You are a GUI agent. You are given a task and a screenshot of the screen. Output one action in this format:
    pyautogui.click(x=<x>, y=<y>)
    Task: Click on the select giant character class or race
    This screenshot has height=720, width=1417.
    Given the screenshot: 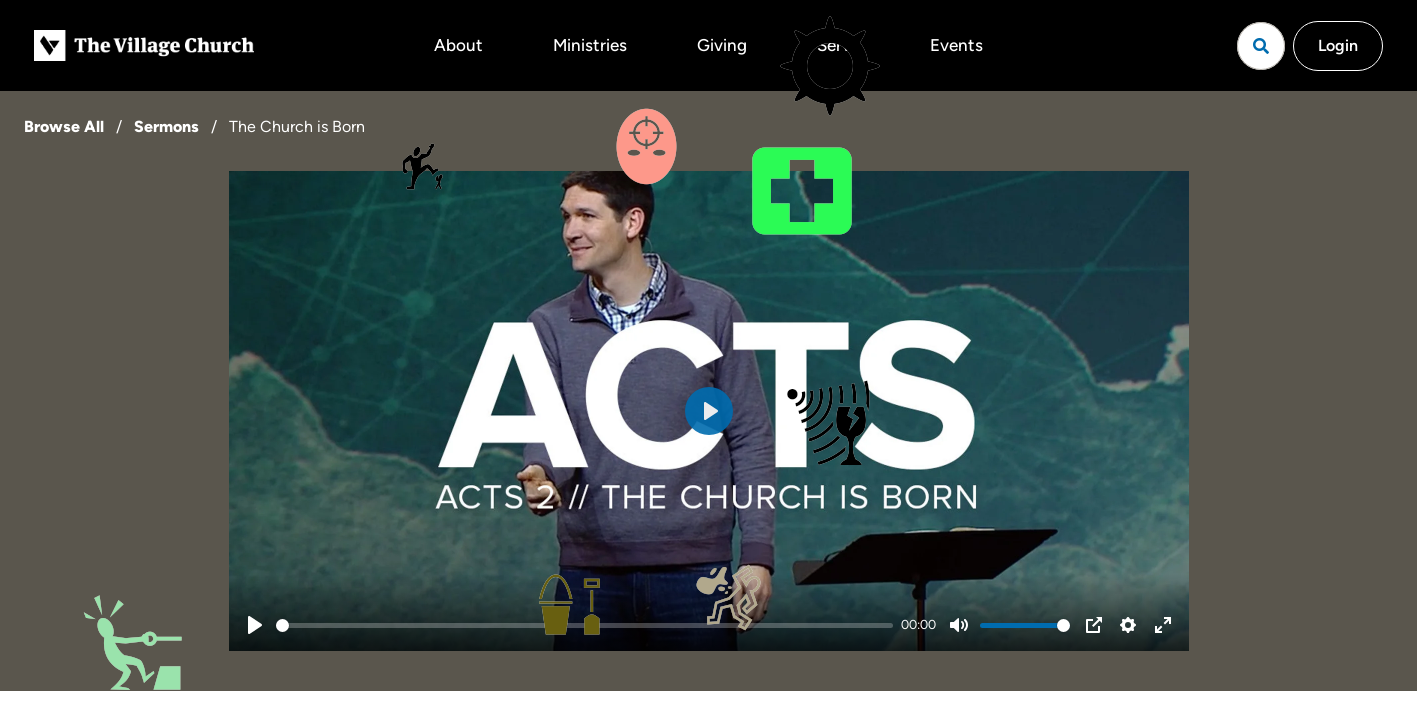 What is the action you would take?
    pyautogui.click(x=422, y=166)
    